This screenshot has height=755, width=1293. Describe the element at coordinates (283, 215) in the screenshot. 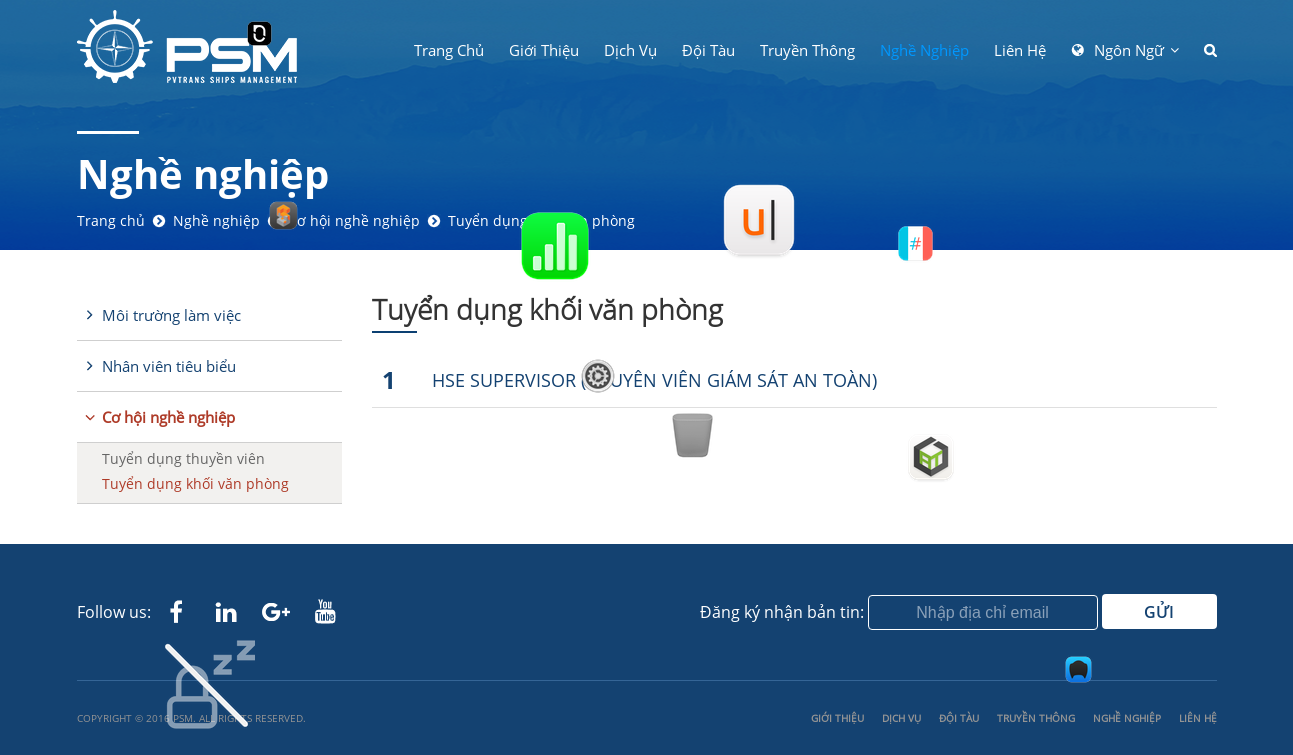

I see `open splash app` at that location.